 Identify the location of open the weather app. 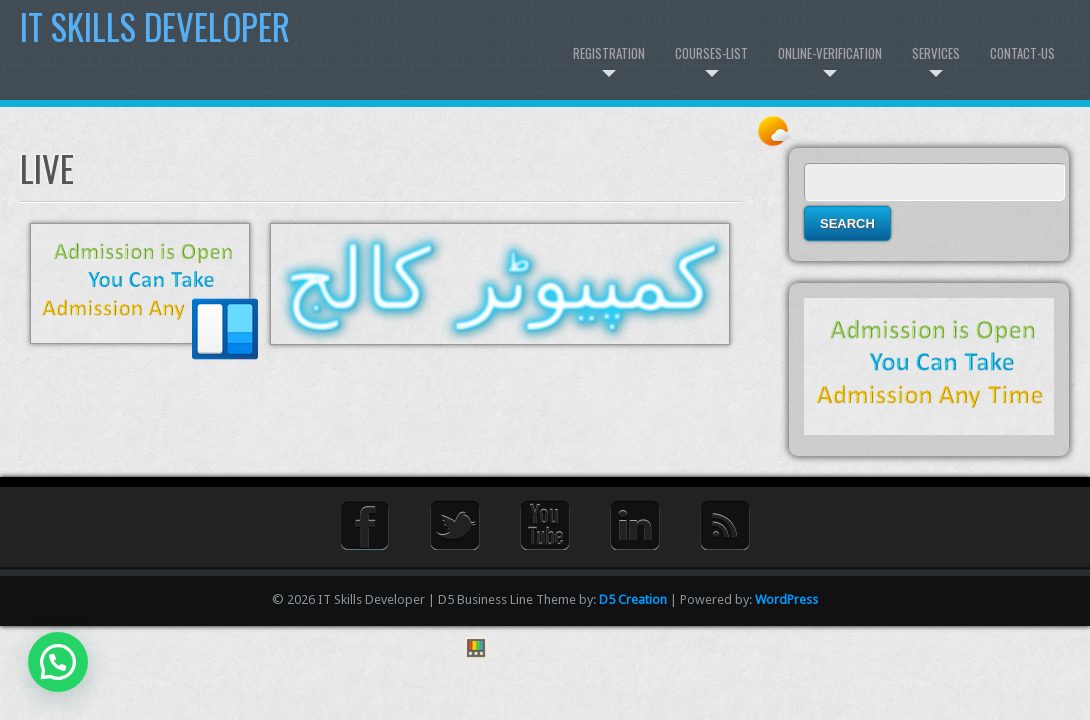
(773, 131).